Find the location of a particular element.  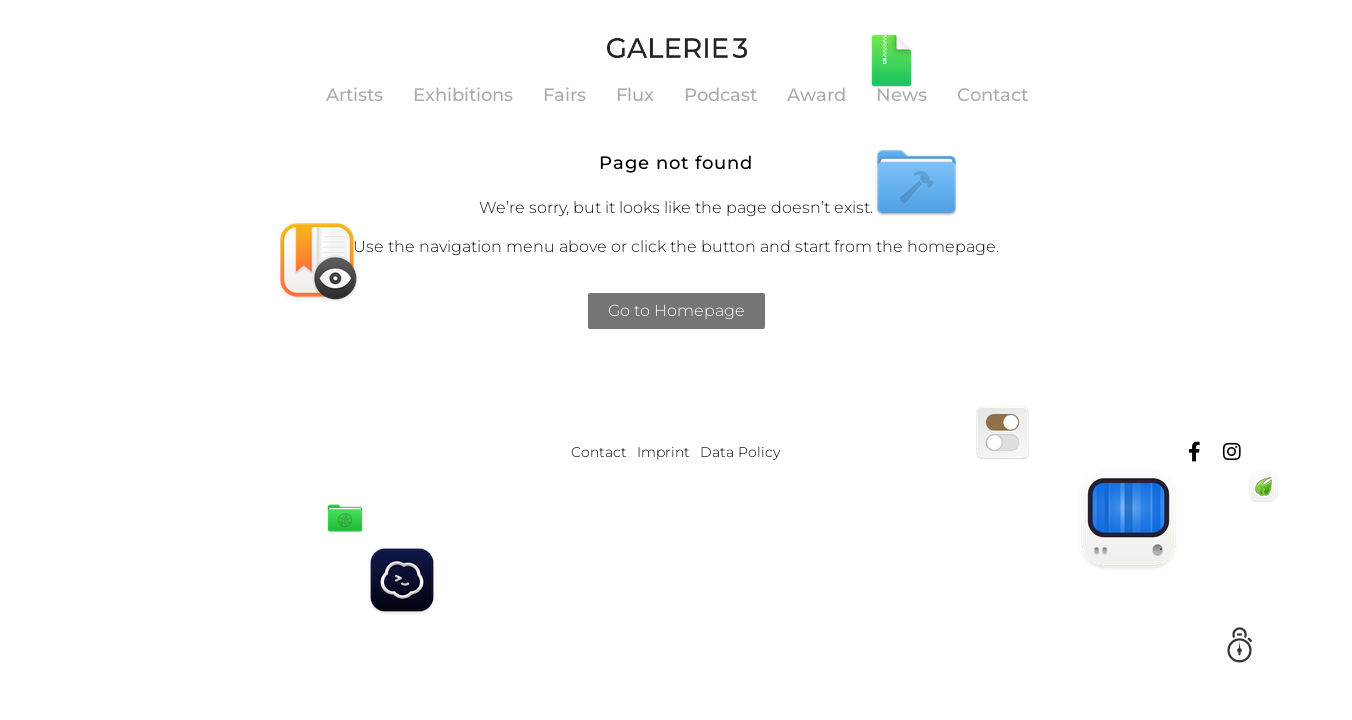

folder containing html web files is located at coordinates (345, 518).